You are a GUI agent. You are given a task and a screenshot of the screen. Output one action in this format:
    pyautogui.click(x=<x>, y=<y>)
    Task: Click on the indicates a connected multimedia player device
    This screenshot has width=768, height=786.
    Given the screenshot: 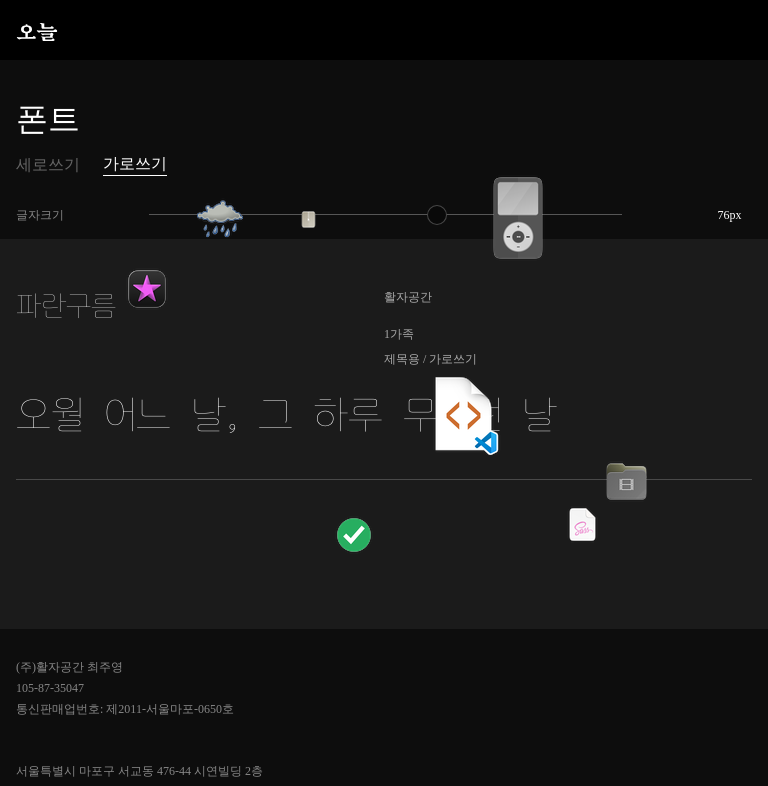 What is the action you would take?
    pyautogui.click(x=518, y=218)
    